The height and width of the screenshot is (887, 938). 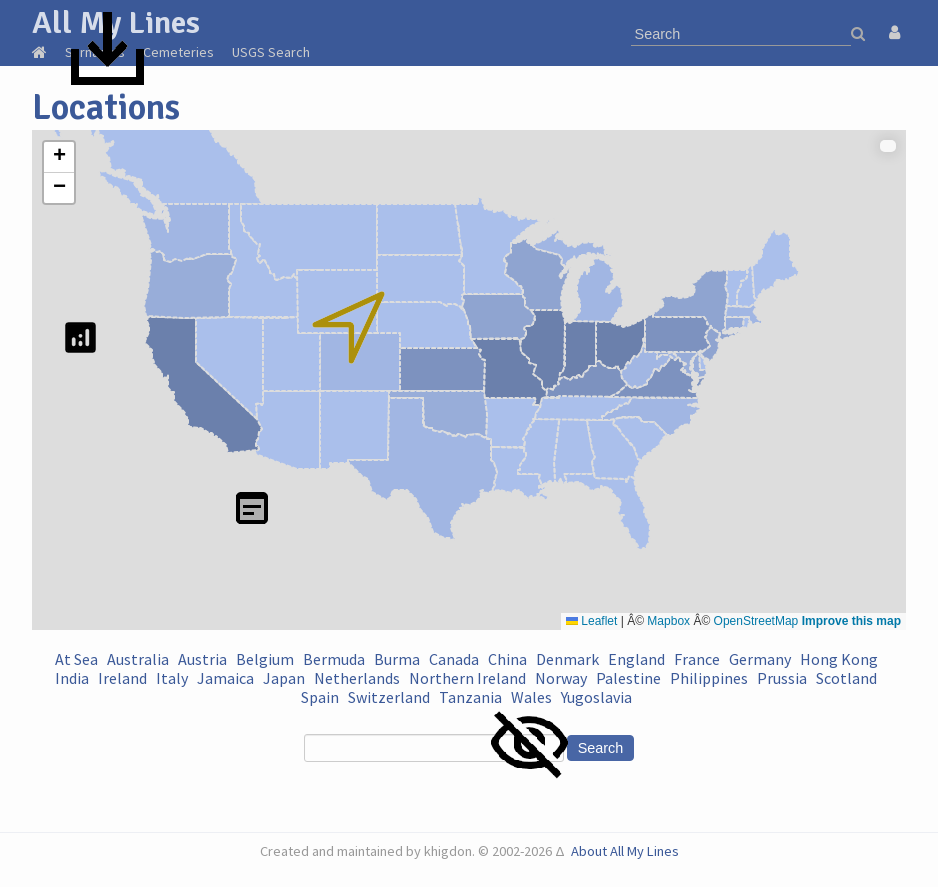 I want to click on open rich text editor, so click(x=252, y=508).